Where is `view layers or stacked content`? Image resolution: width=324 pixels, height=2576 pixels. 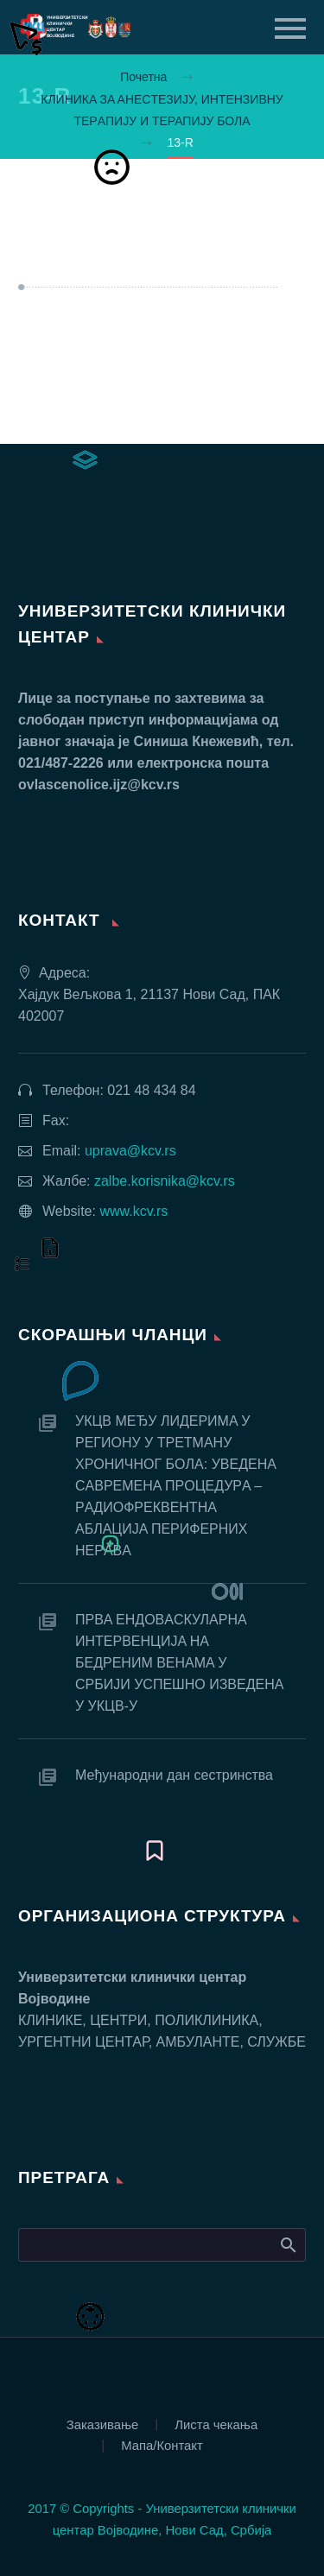
view layers or stacked content is located at coordinates (85, 459).